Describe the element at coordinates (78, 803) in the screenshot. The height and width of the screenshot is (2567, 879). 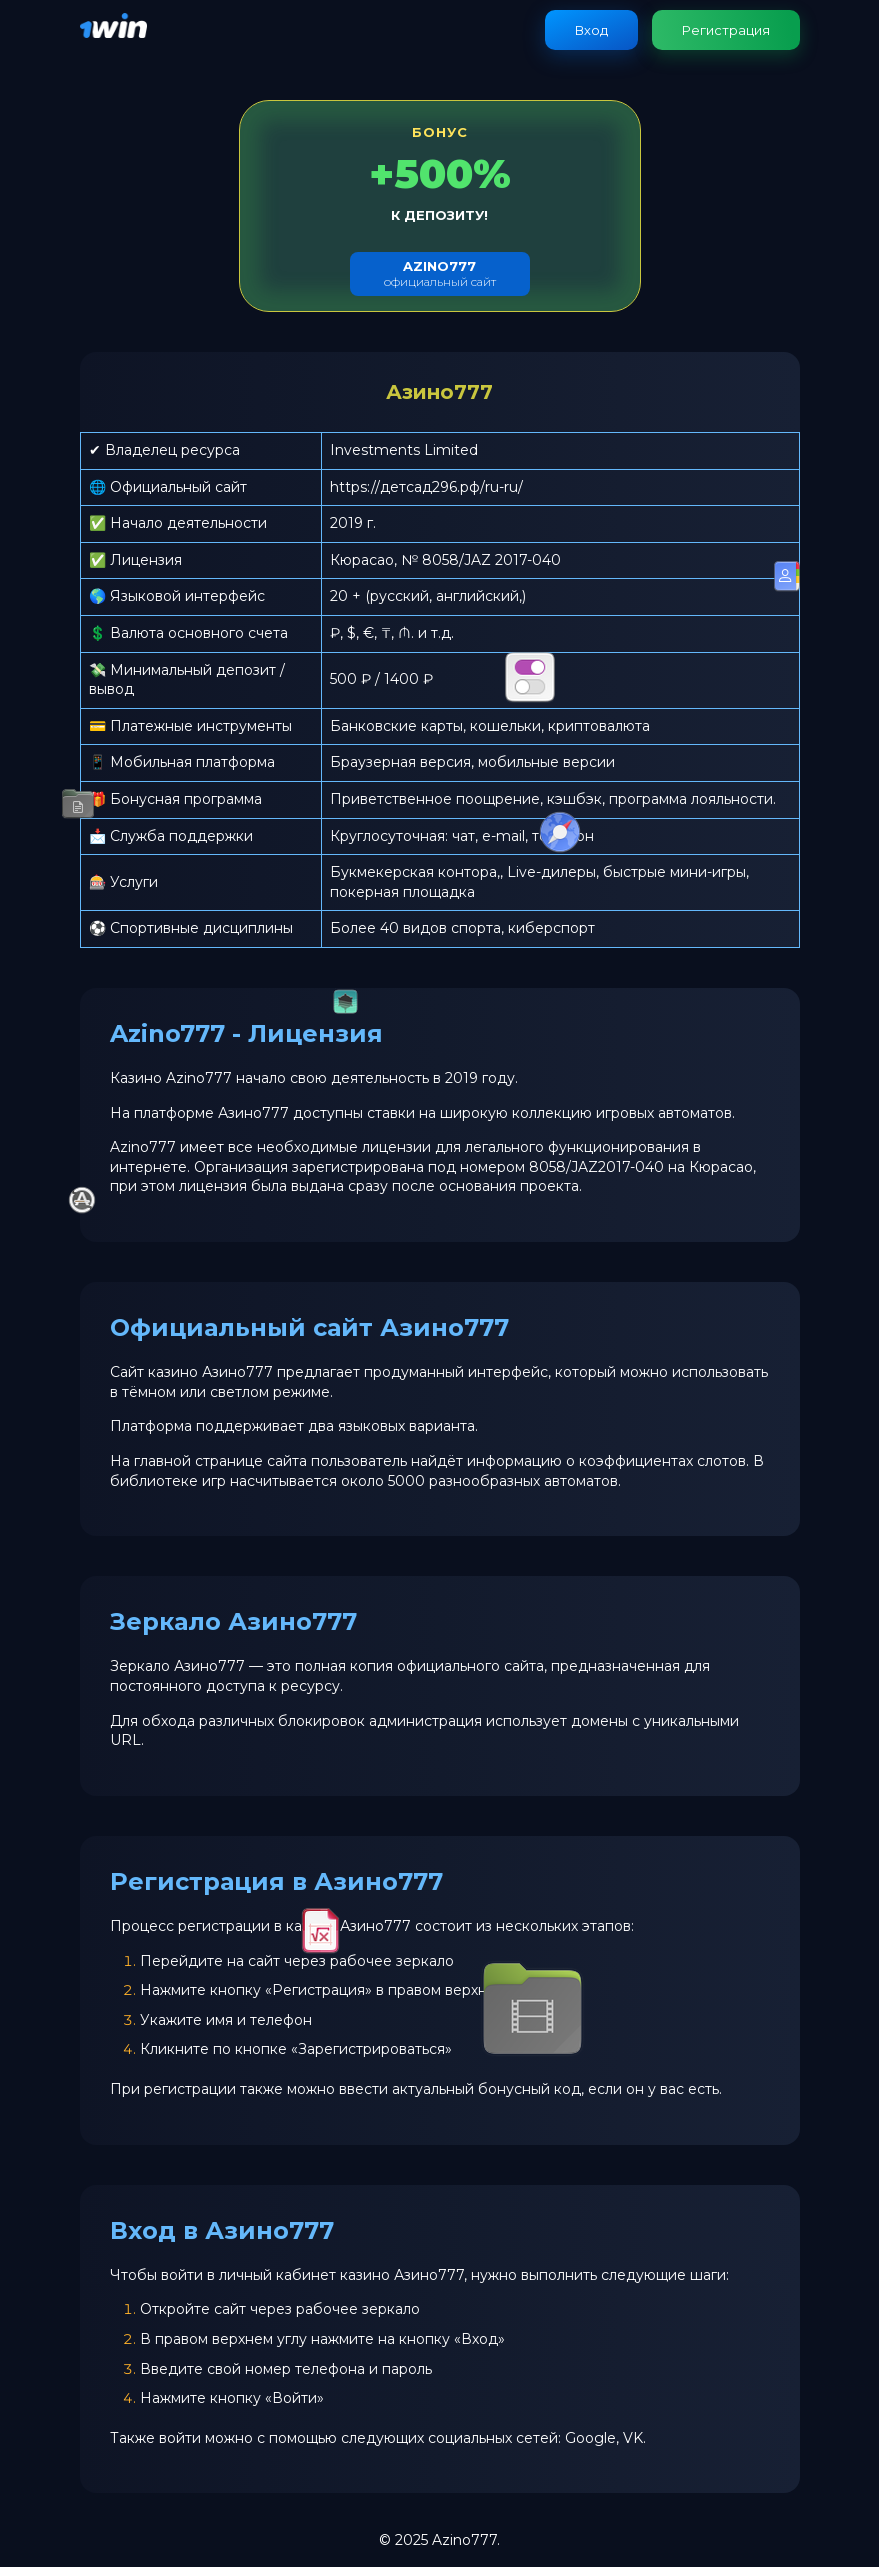
I see `open your documents folder` at that location.